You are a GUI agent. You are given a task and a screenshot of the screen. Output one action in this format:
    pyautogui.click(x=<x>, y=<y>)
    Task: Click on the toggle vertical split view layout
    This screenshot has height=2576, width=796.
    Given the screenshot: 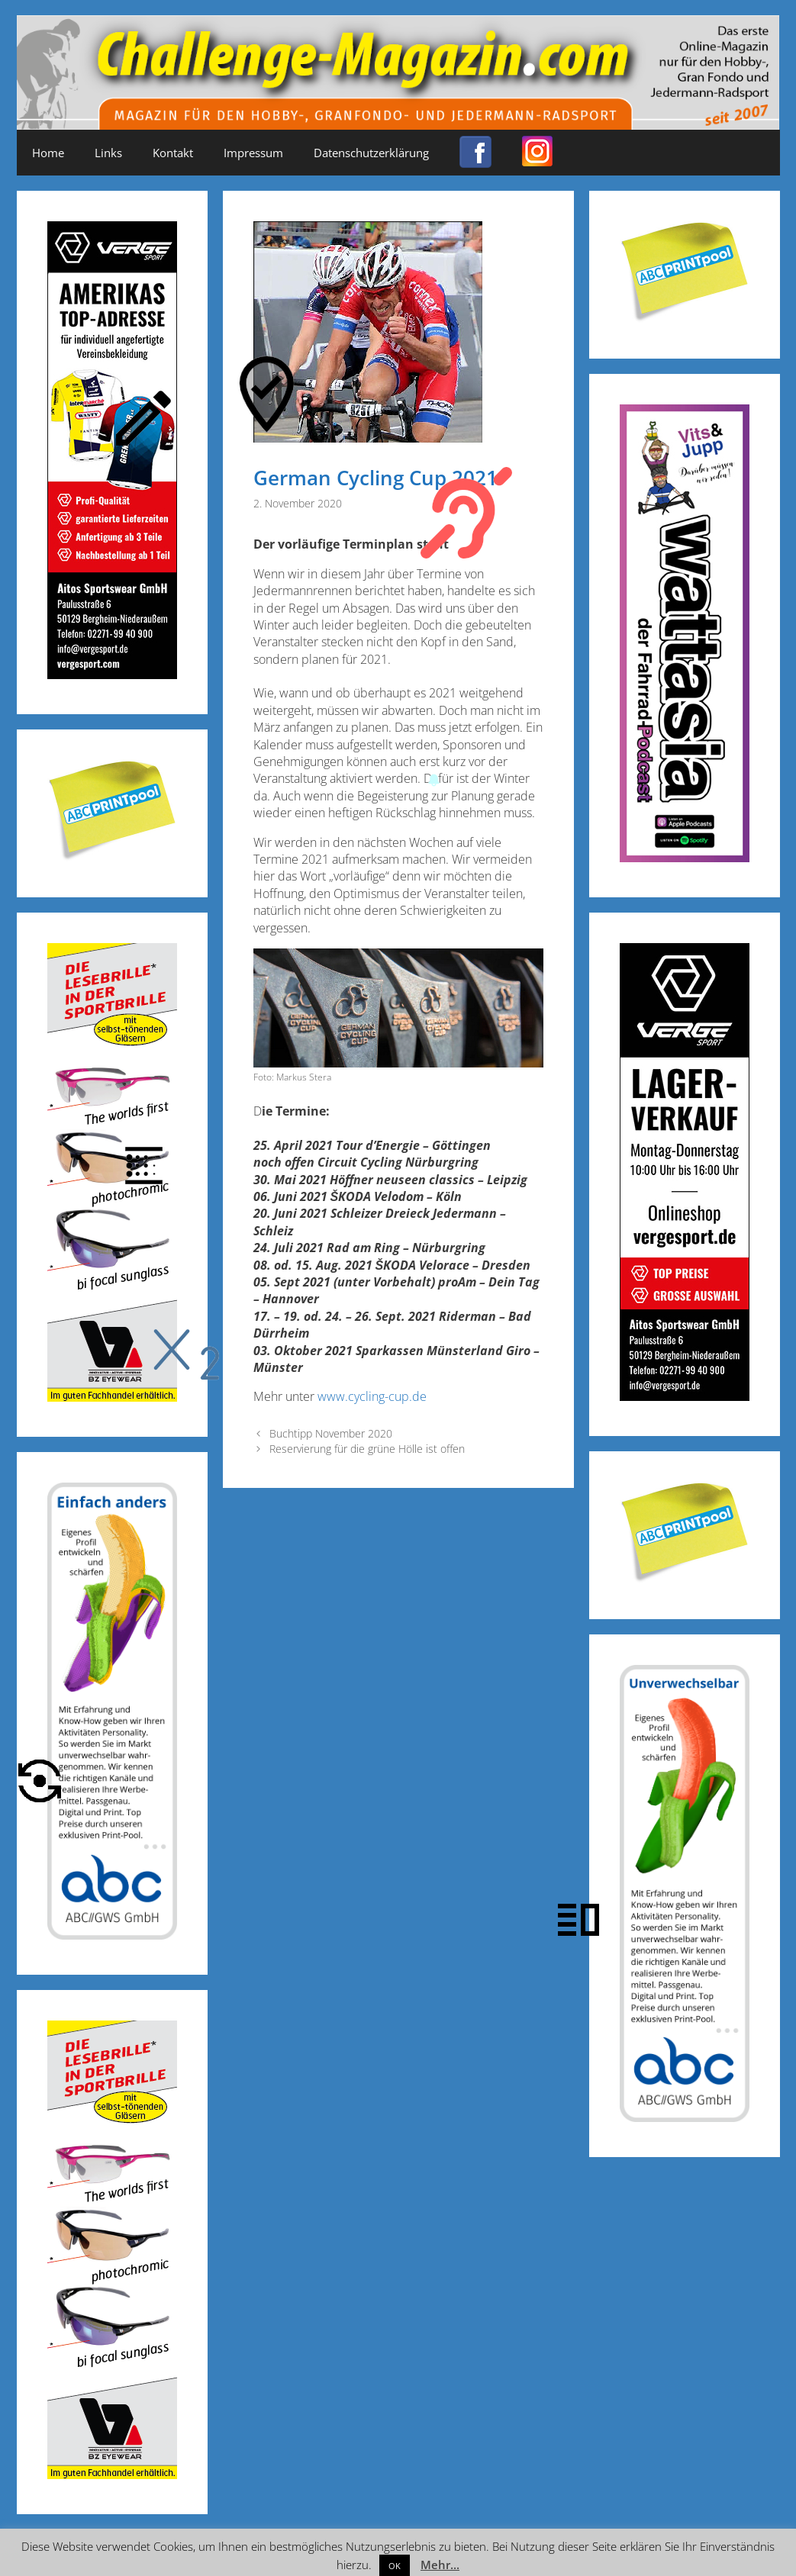 What is the action you would take?
    pyautogui.click(x=578, y=1920)
    